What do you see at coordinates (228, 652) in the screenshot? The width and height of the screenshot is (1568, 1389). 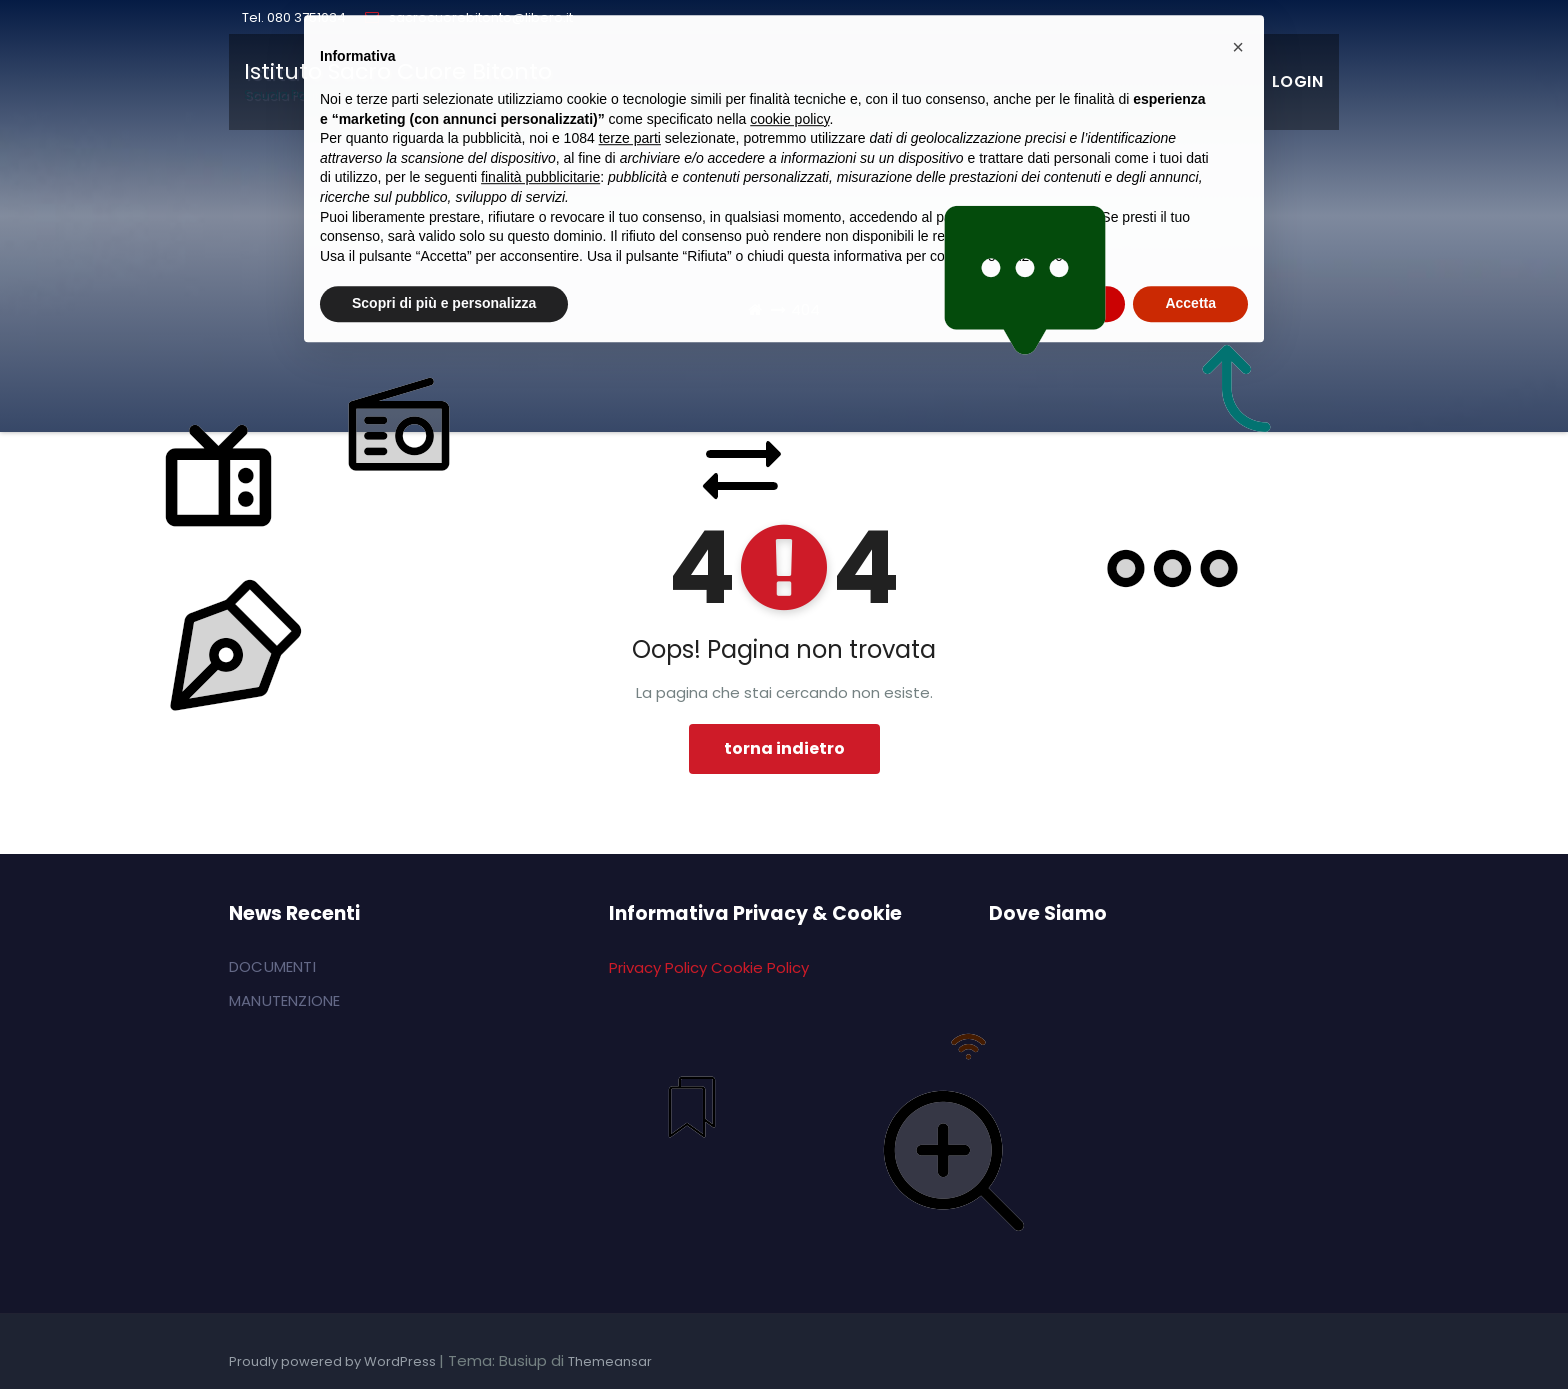 I see `access drawing or illustration tools` at bounding box center [228, 652].